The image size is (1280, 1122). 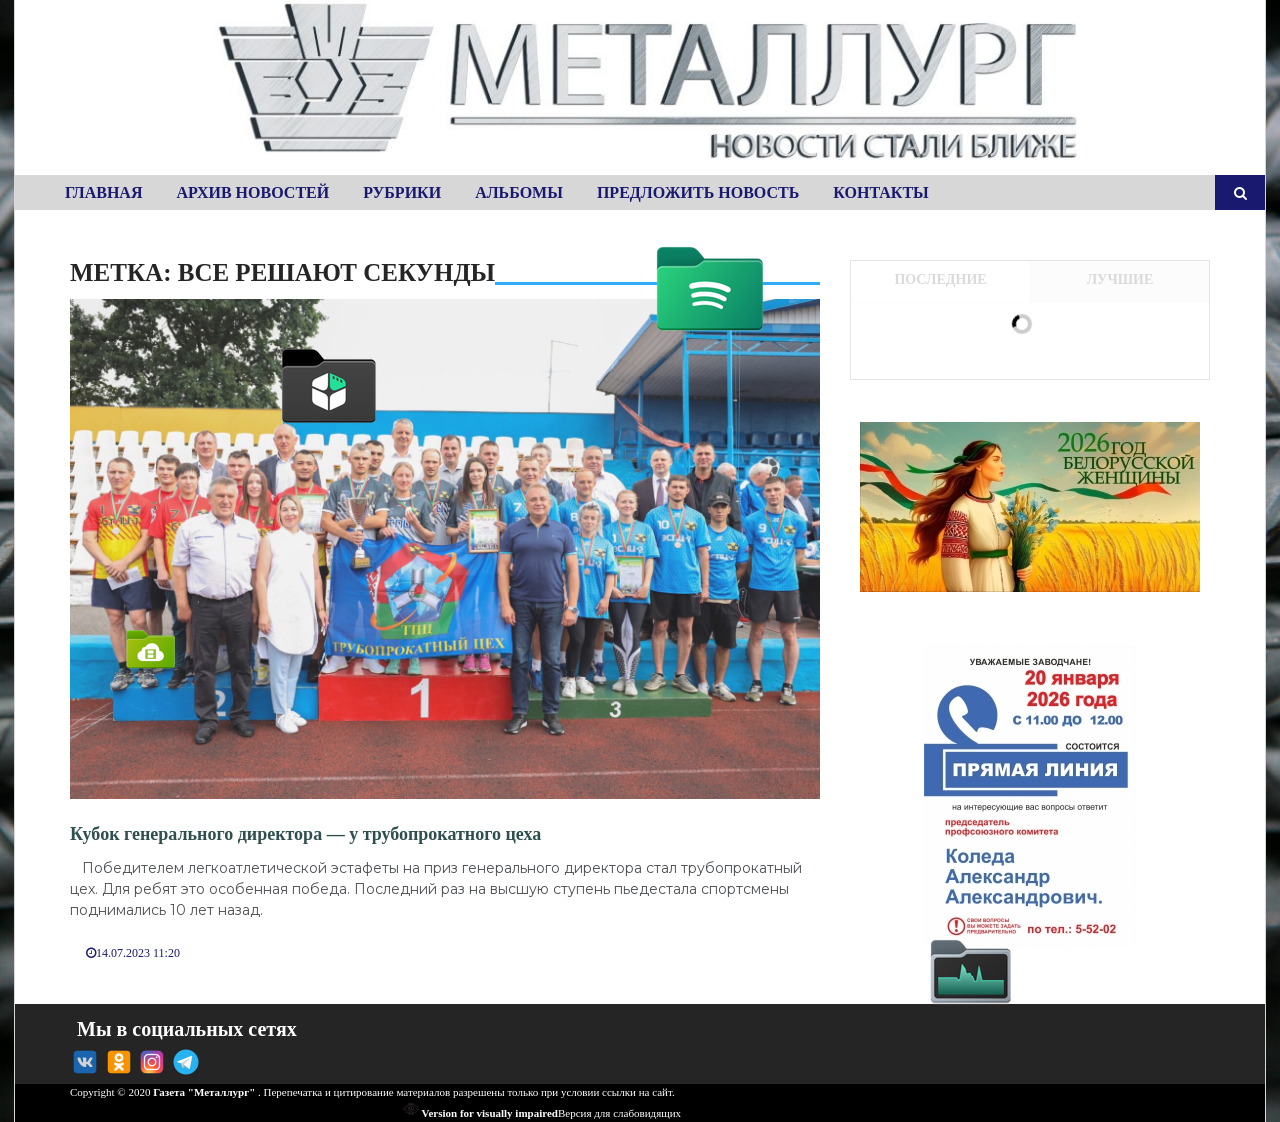 What do you see at coordinates (328, 388) in the screenshot?
I see `open wondershare filmstock assets folder` at bounding box center [328, 388].